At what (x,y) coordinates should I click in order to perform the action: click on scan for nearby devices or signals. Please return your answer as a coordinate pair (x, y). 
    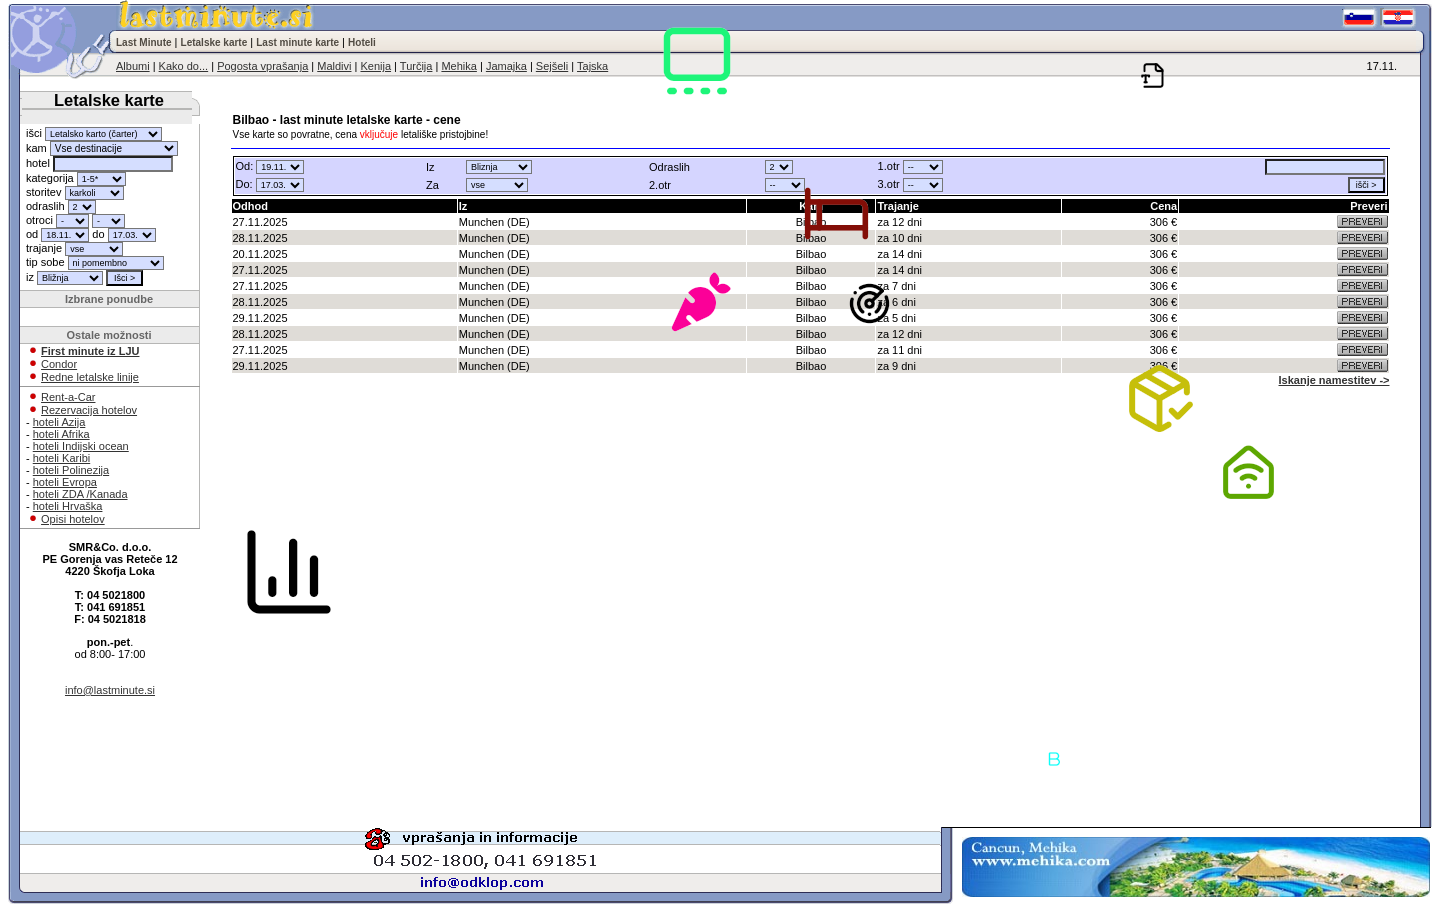
    Looking at the image, I should click on (869, 303).